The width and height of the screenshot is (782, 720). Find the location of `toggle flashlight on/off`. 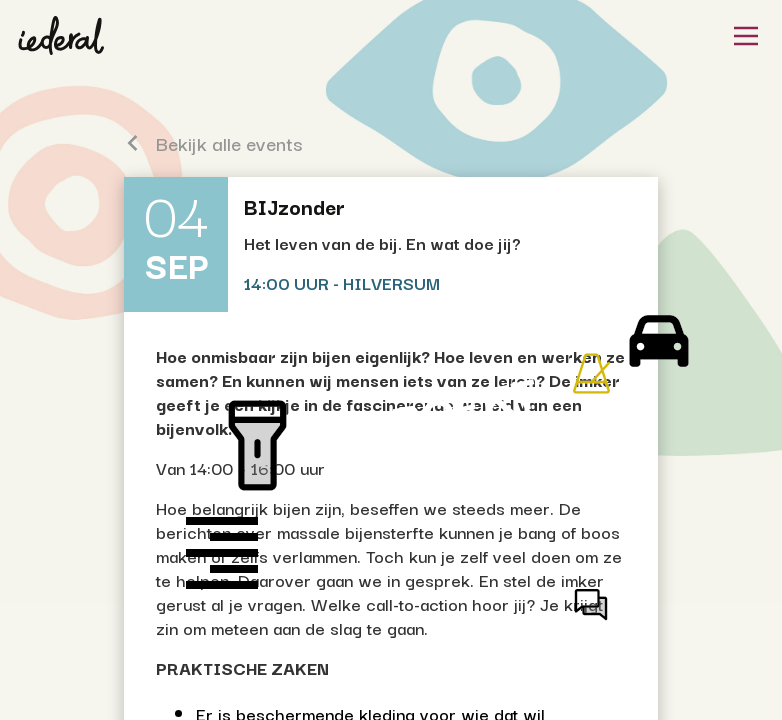

toggle flashlight on/off is located at coordinates (257, 445).